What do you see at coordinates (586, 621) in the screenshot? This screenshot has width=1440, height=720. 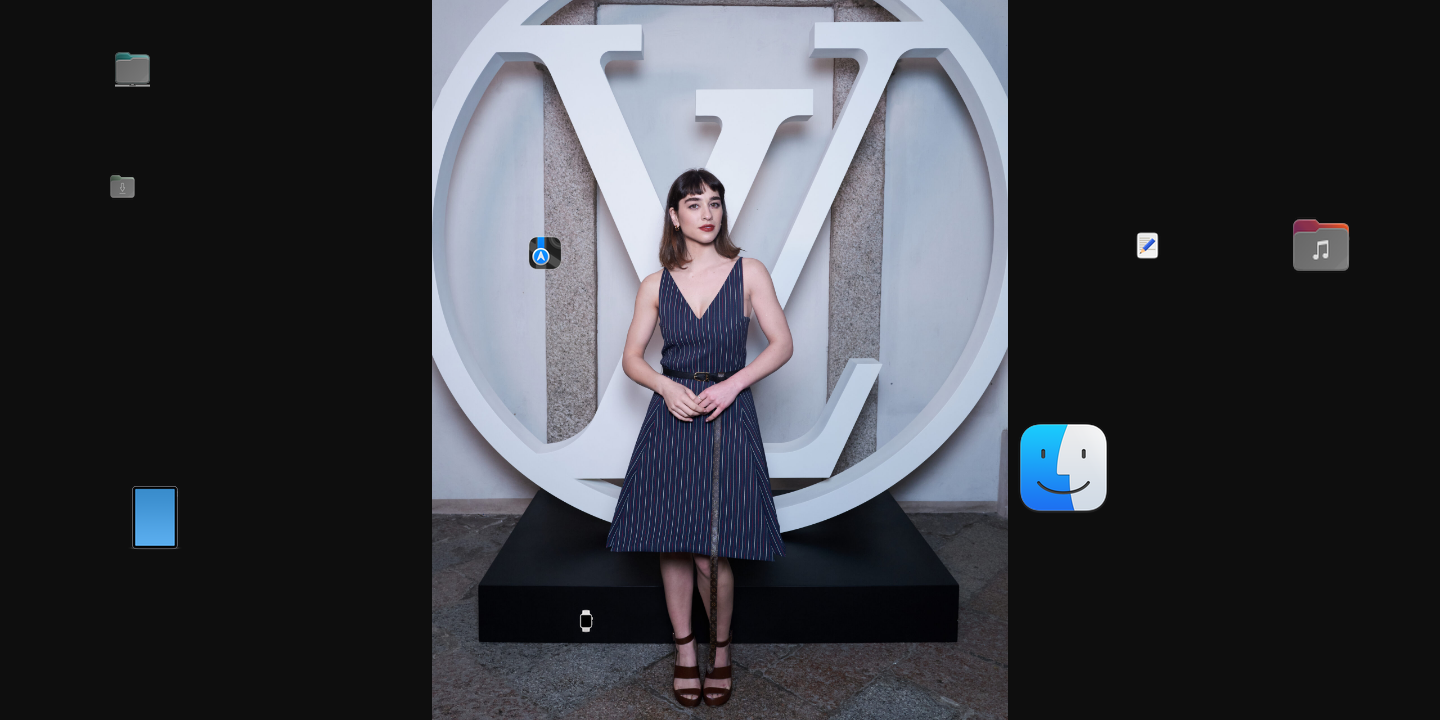 I see `manage your paired Apple Watch` at bounding box center [586, 621].